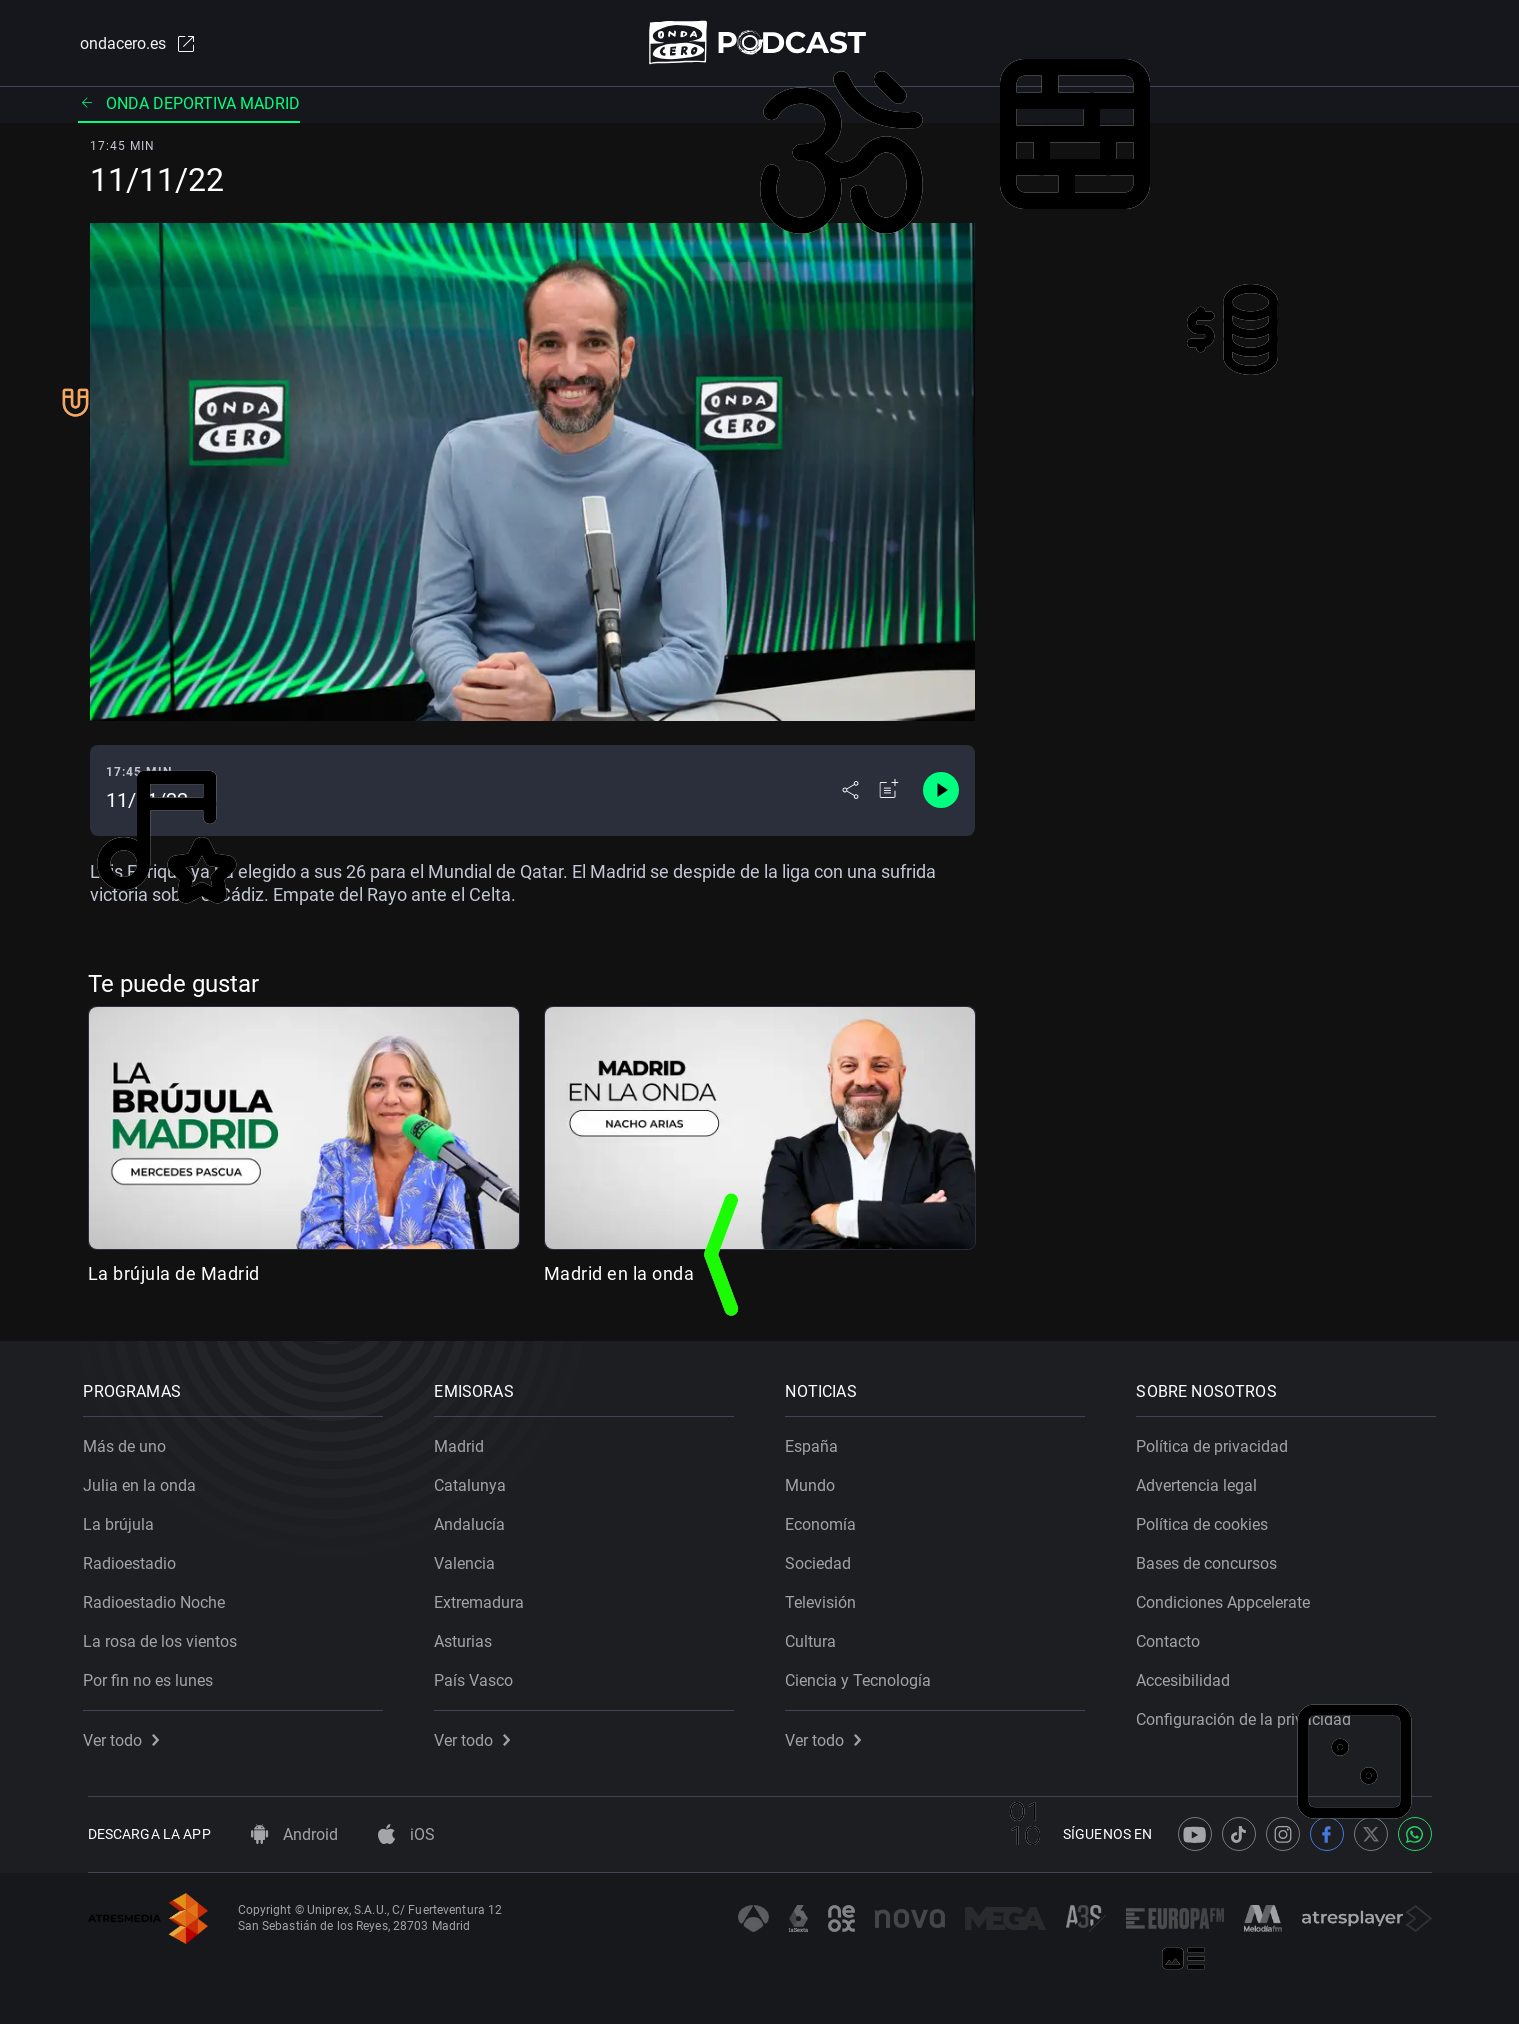 This screenshot has width=1519, height=2024. What do you see at coordinates (1354, 1761) in the screenshot?
I see `randomize or shuffle content` at bounding box center [1354, 1761].